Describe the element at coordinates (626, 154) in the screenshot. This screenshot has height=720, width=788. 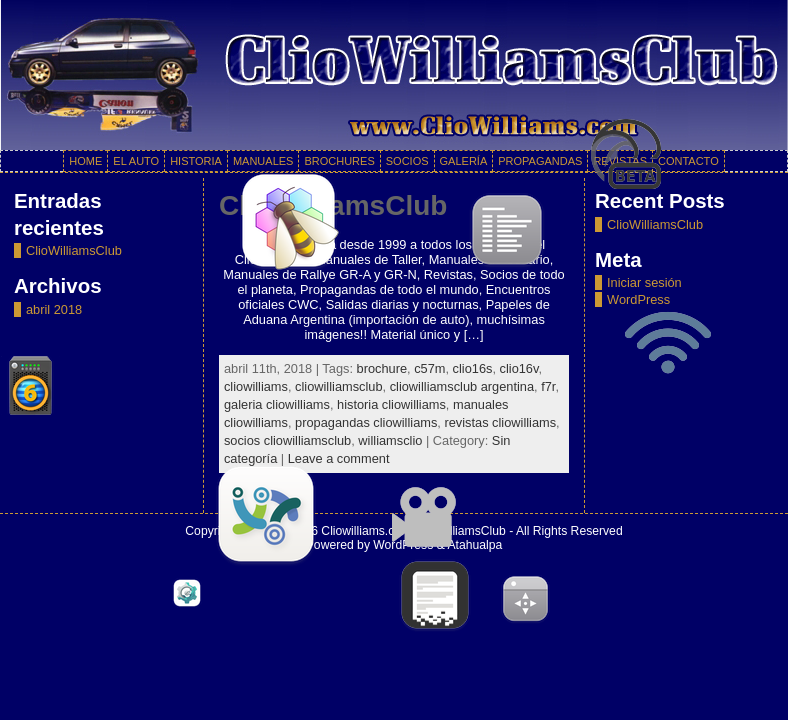
I see `open microsoft edge beta browser` at that location.